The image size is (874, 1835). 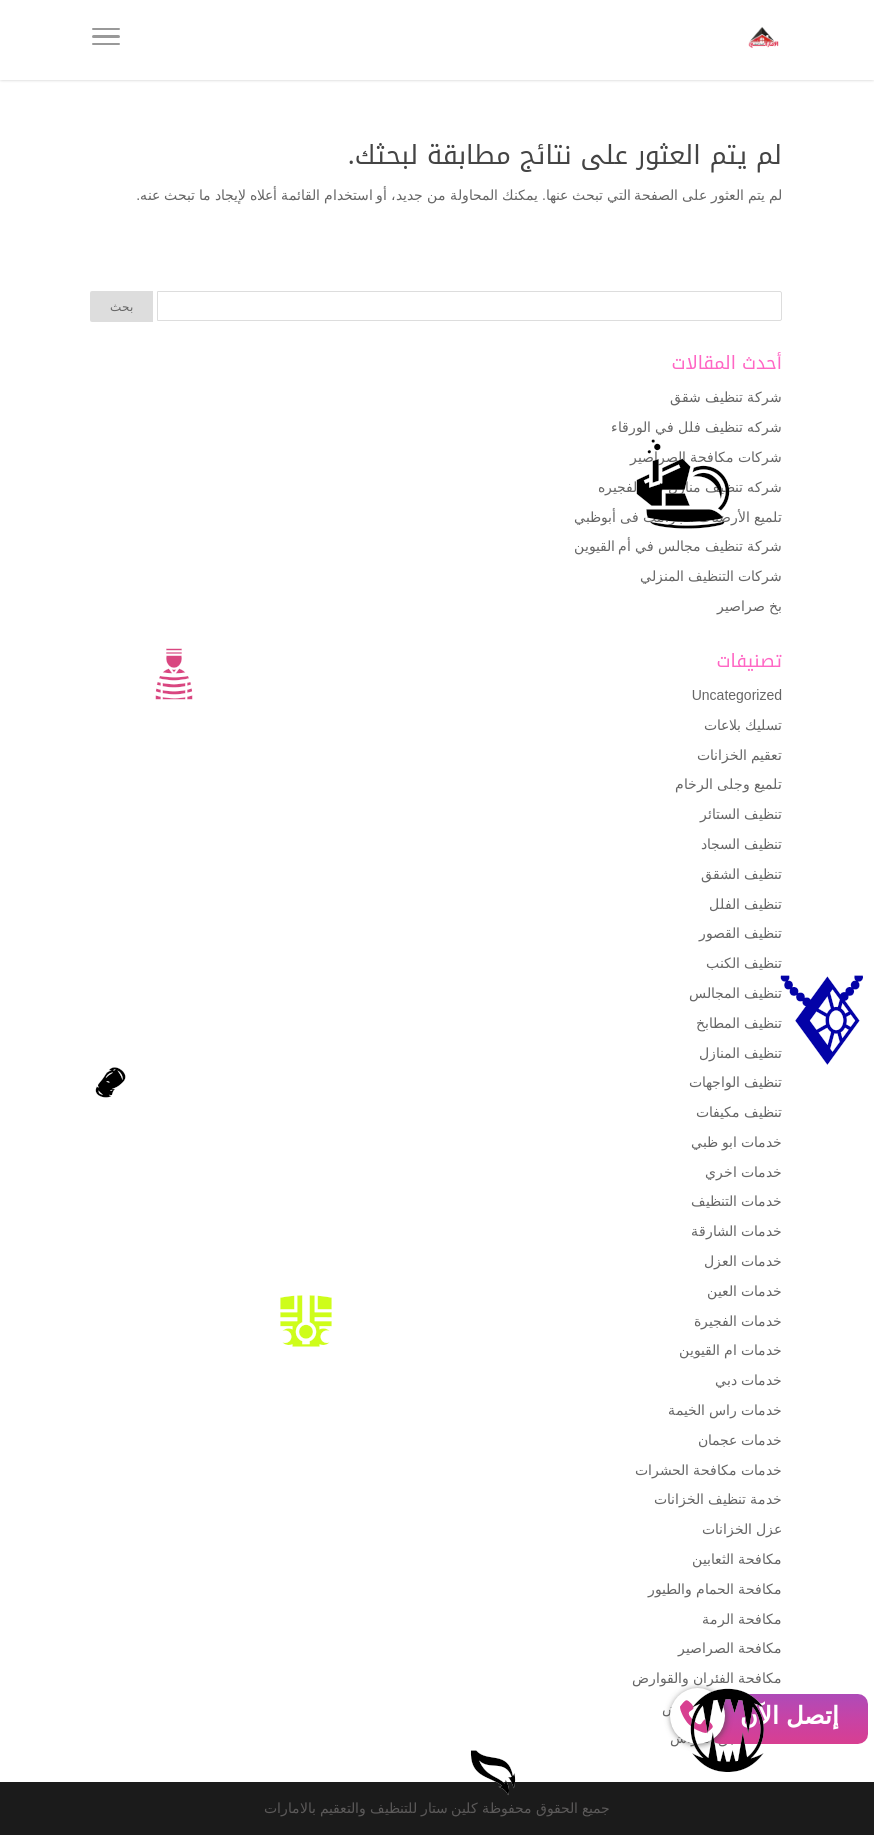 What do you see at coordinates (110, 1082) in the screenshot?
I see `select potato as a game resource or ingredient` at bounding box center [110, 1082].